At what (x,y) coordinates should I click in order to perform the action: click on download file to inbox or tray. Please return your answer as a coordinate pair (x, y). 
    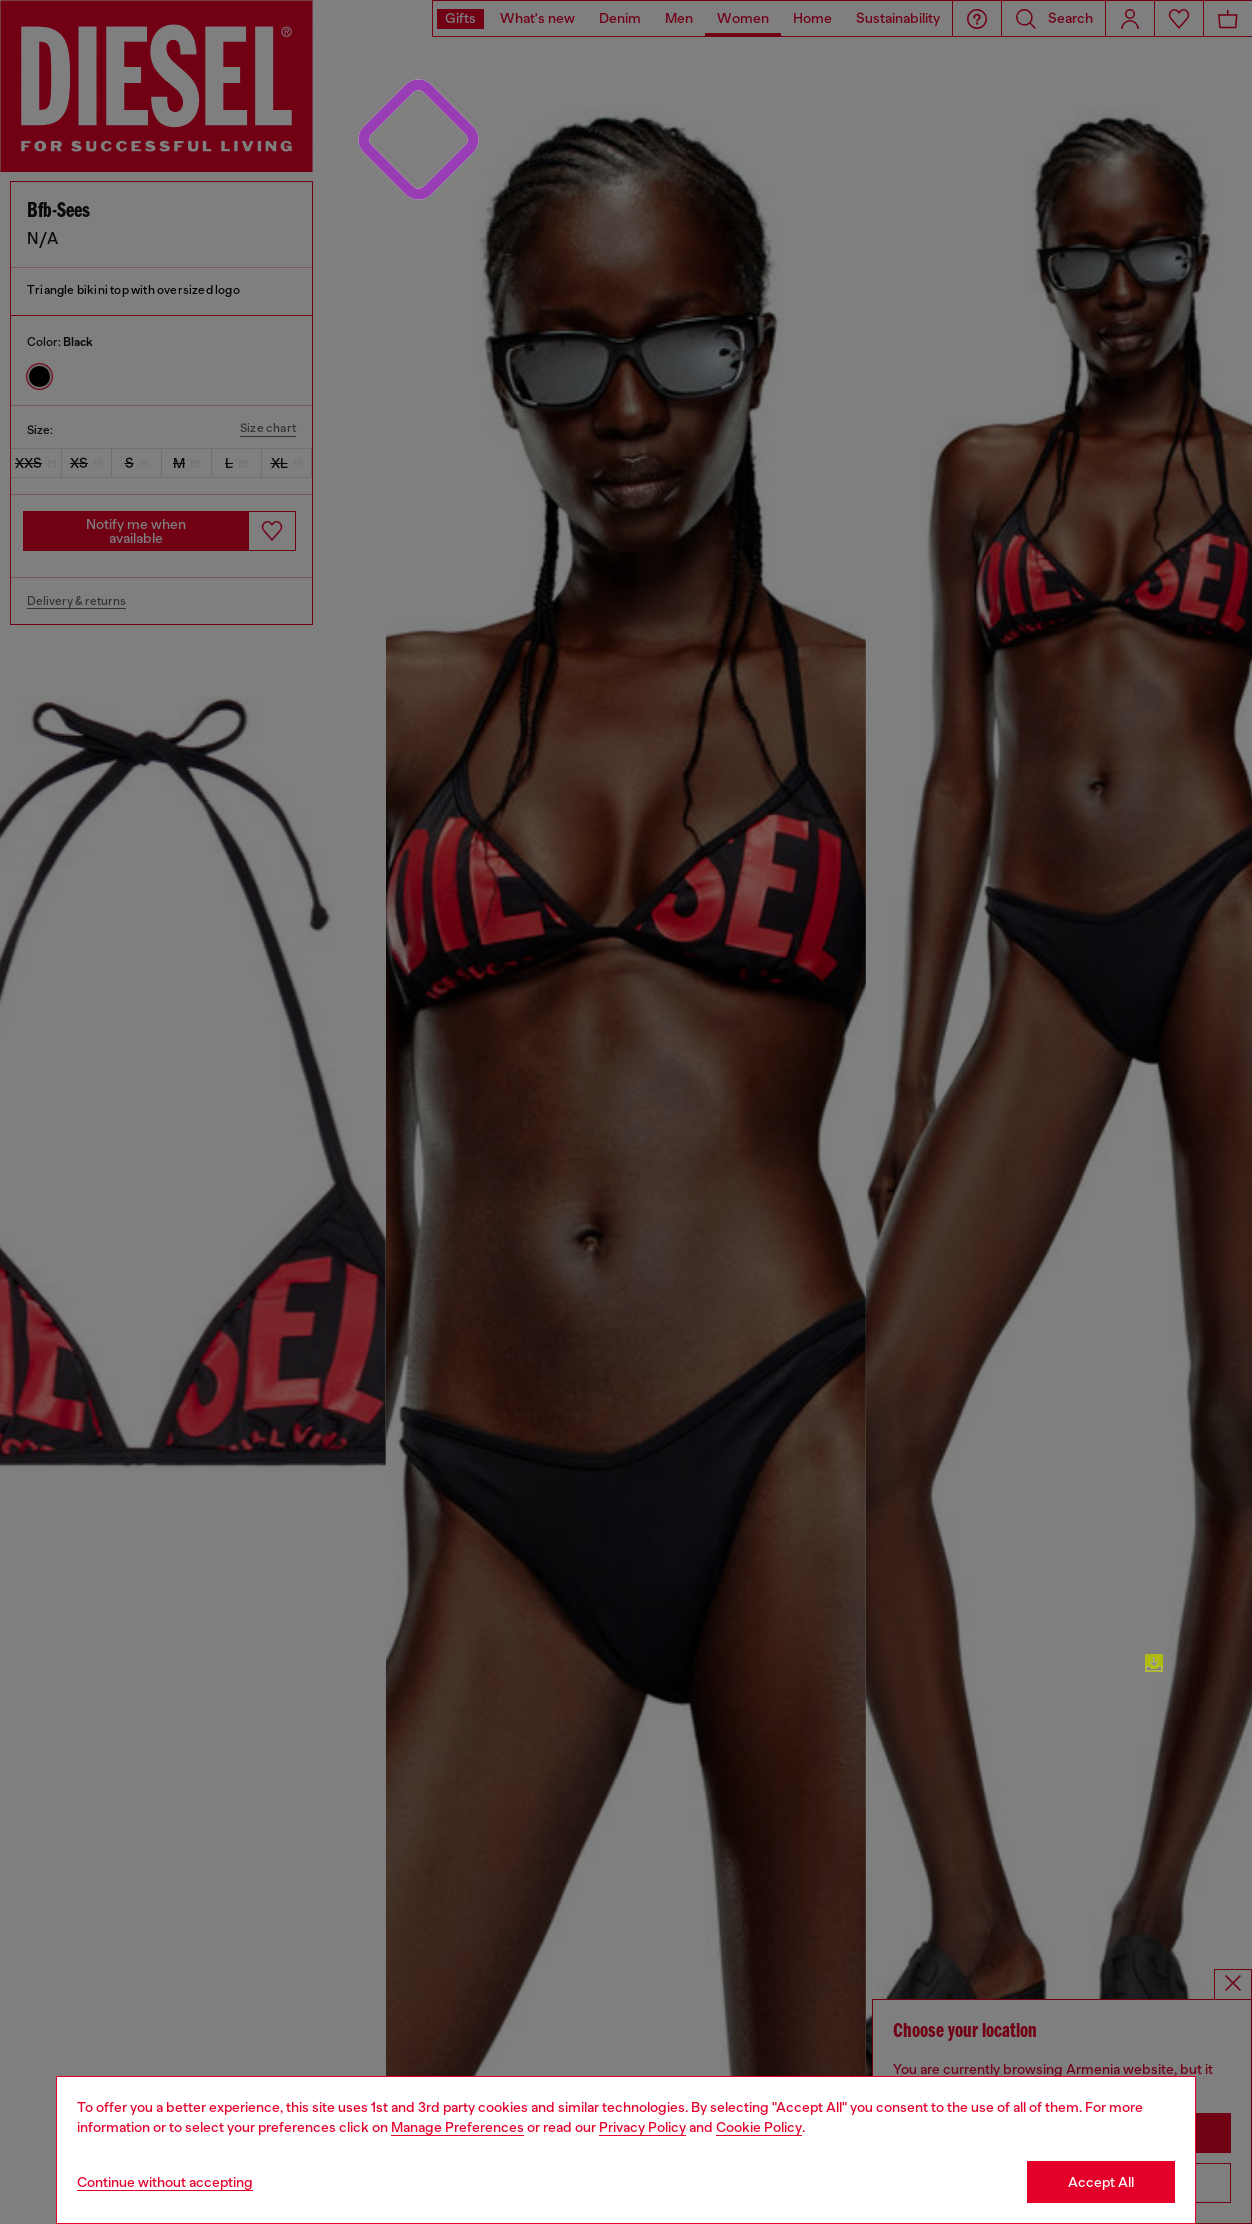
    Looking at the image, I should click on (1154, 1663).